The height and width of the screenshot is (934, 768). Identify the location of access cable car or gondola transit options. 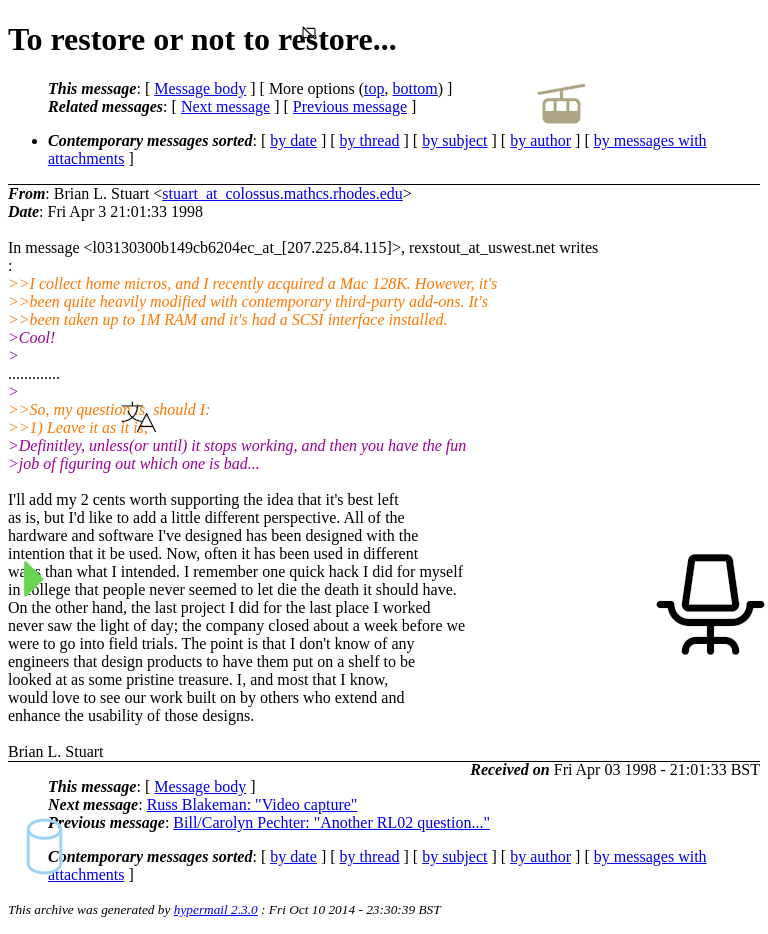
(561, 104).